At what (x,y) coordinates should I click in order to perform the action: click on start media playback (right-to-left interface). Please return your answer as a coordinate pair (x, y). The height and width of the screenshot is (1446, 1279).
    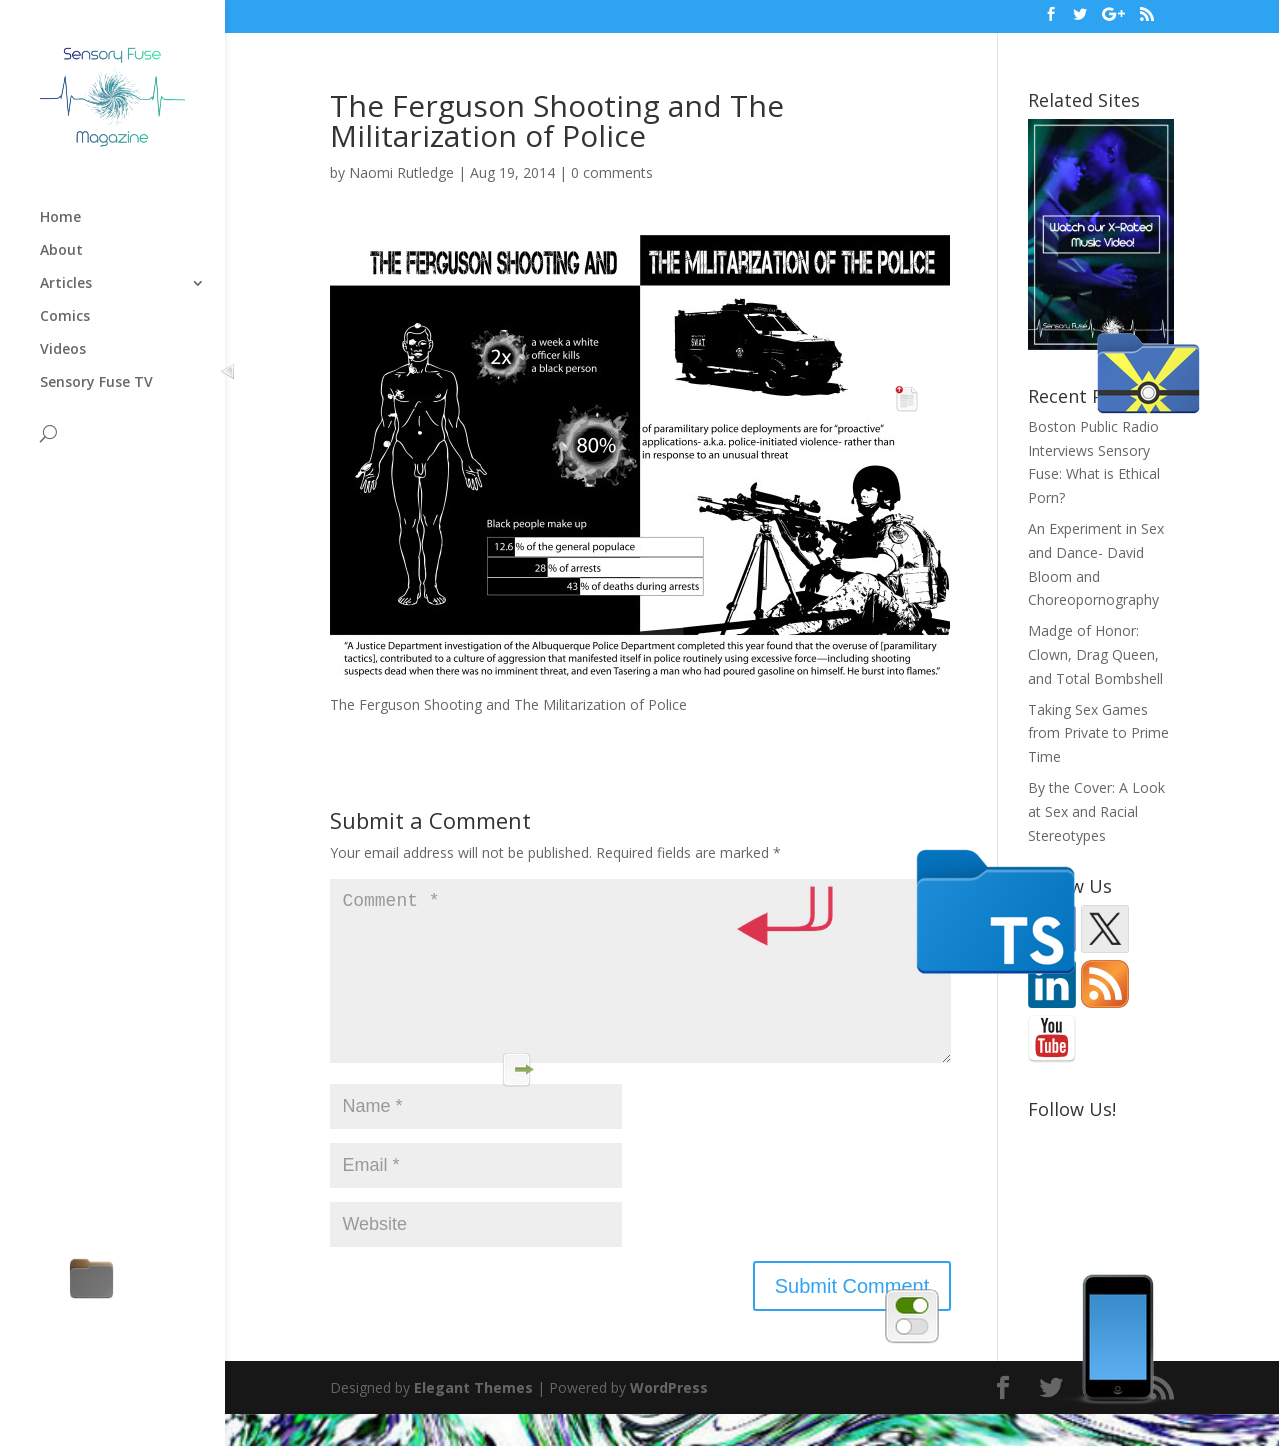
    Looking at the image, I should click on (227, 371).